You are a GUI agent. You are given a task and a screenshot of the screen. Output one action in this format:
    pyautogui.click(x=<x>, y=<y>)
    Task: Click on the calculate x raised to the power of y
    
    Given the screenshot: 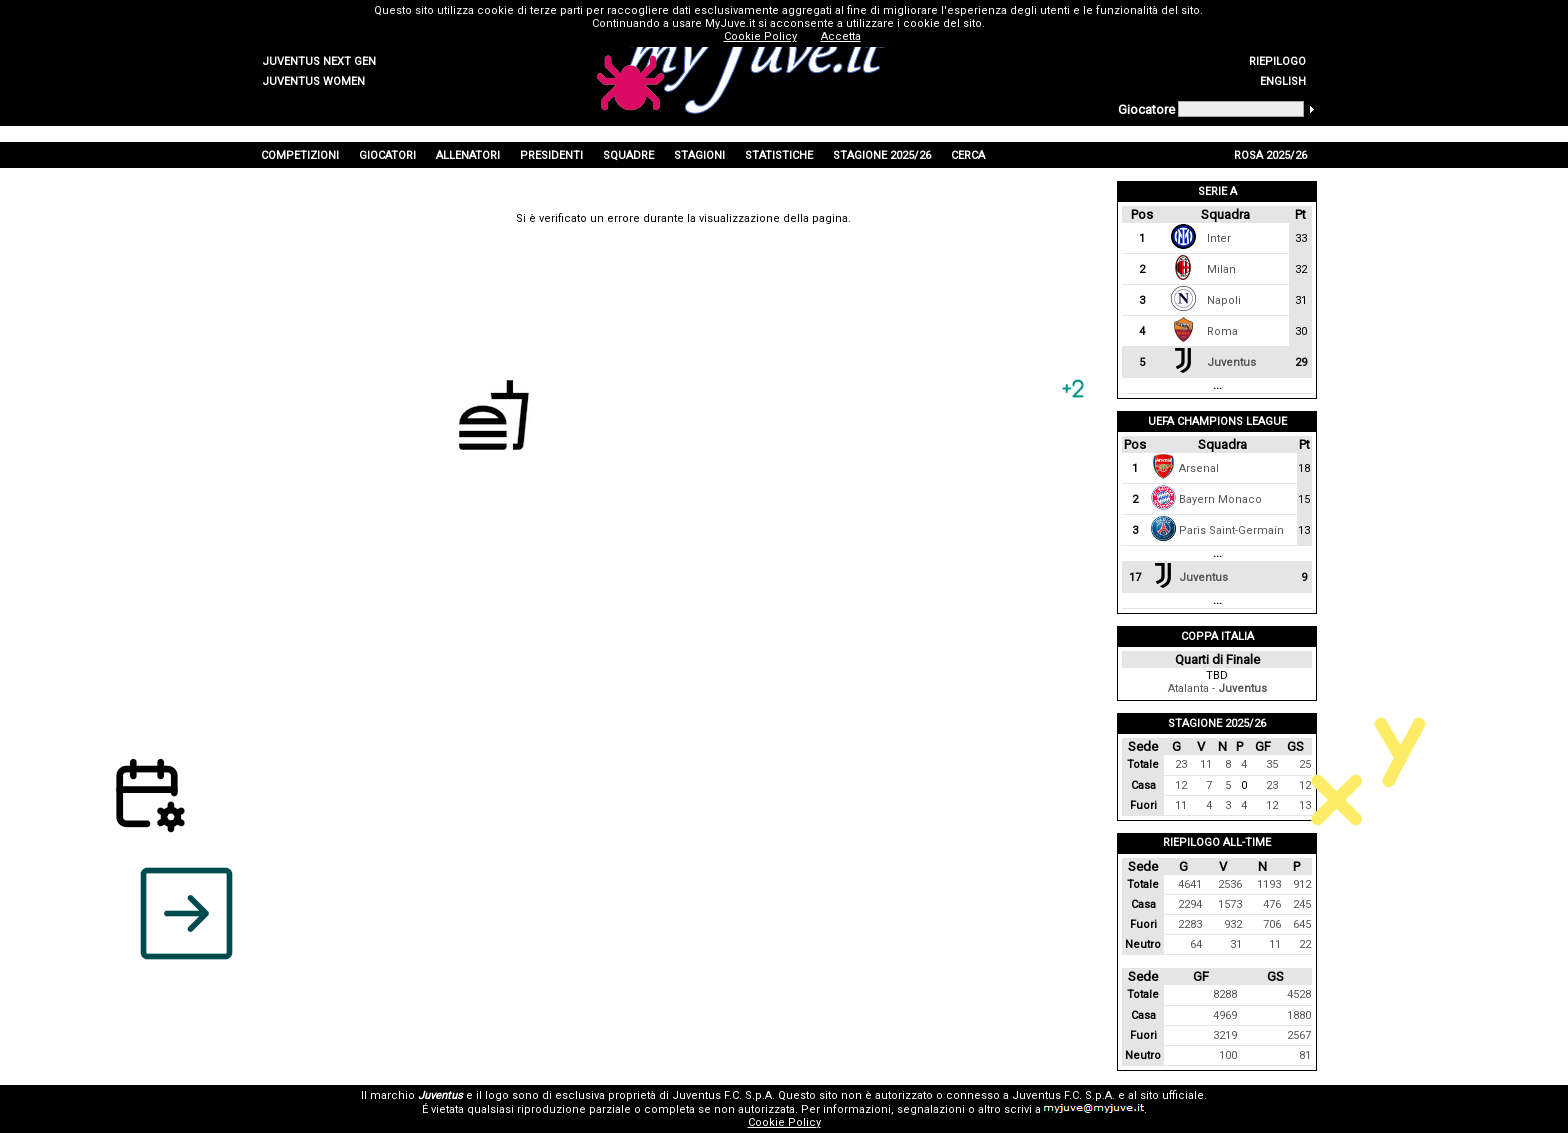 What is the action you would take?
    pyautogui.click(x=1362, y=781)
    